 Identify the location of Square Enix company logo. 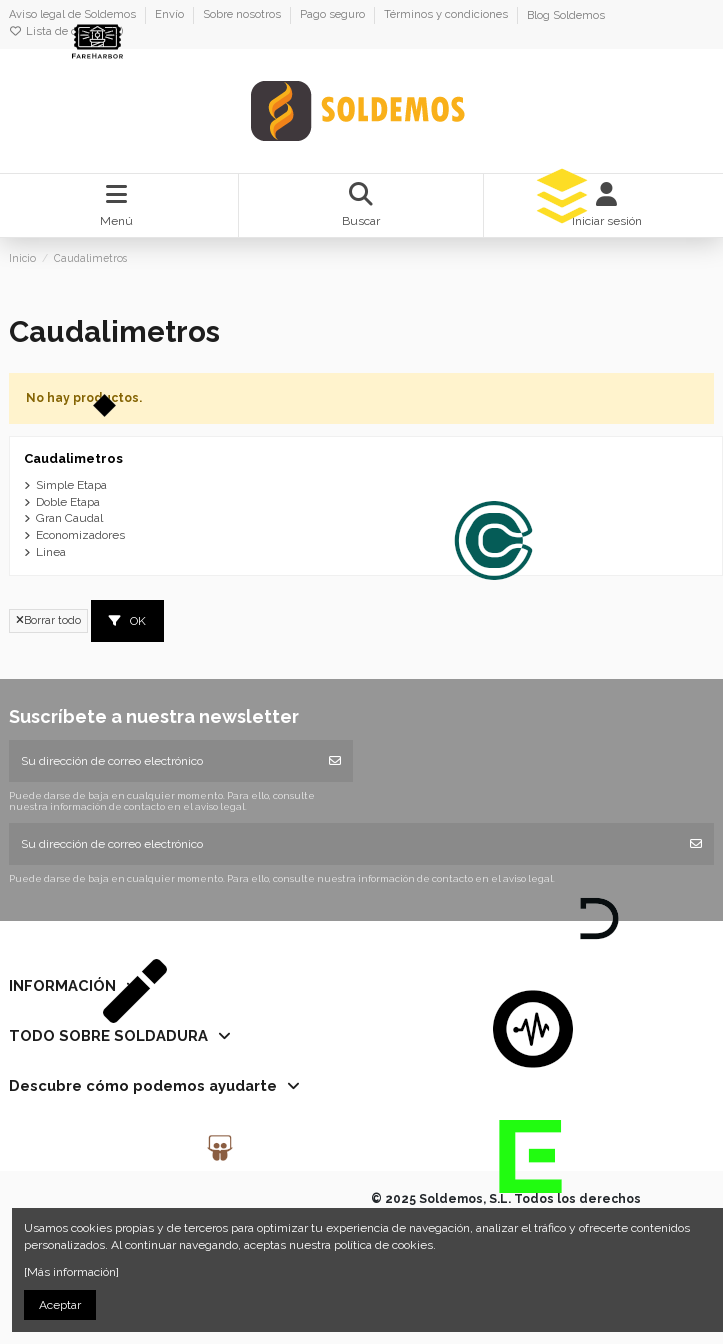
(530, 1156).